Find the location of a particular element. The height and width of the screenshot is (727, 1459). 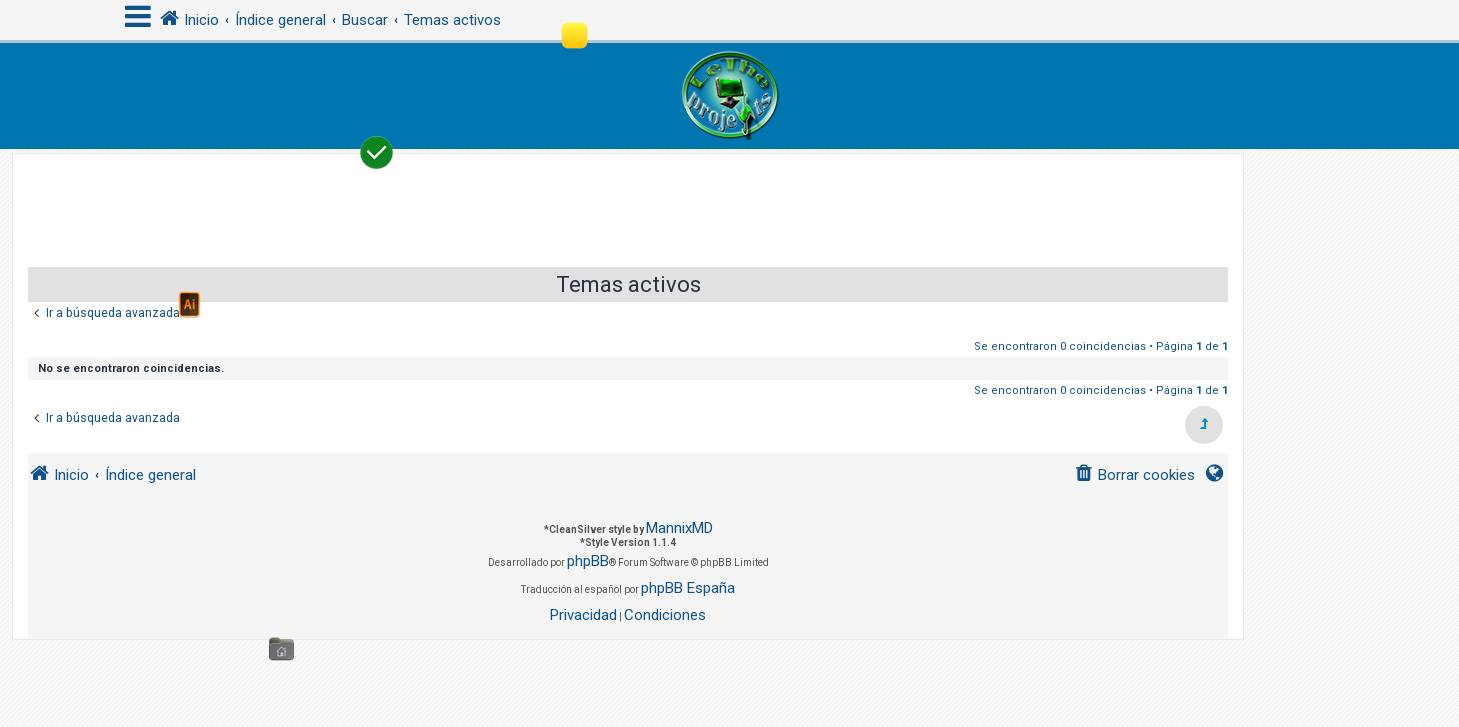

indicates a default or selected item is located at coordinates (376, 152).